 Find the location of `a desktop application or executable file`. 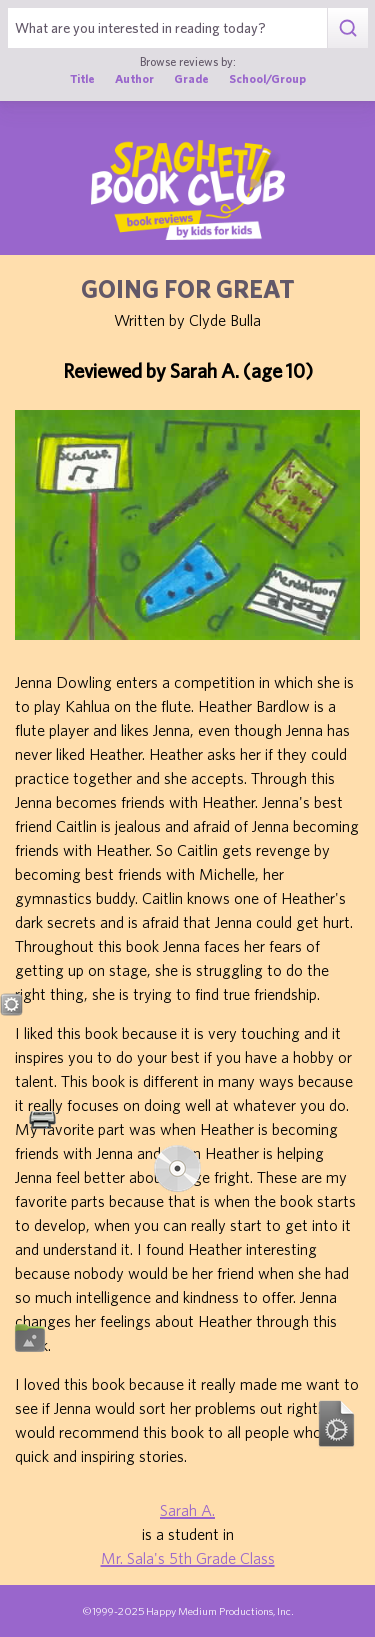

a desktop application or executable file is located at coordinates (336, 1424).